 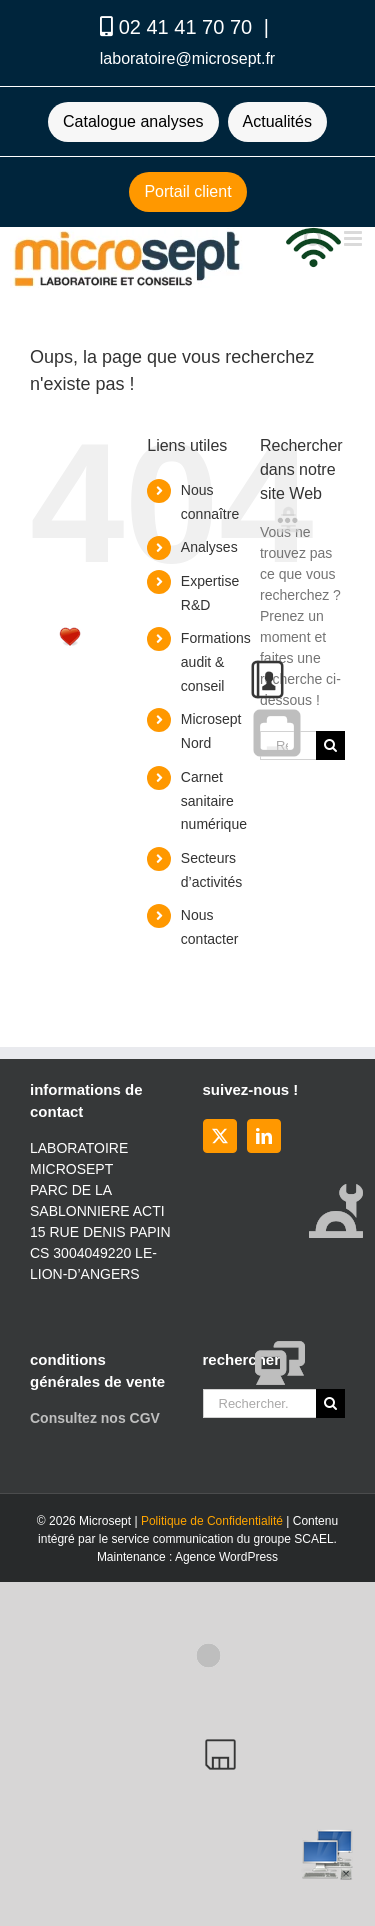 I want to click on mark item as favorite, so click(x=70, y=637).